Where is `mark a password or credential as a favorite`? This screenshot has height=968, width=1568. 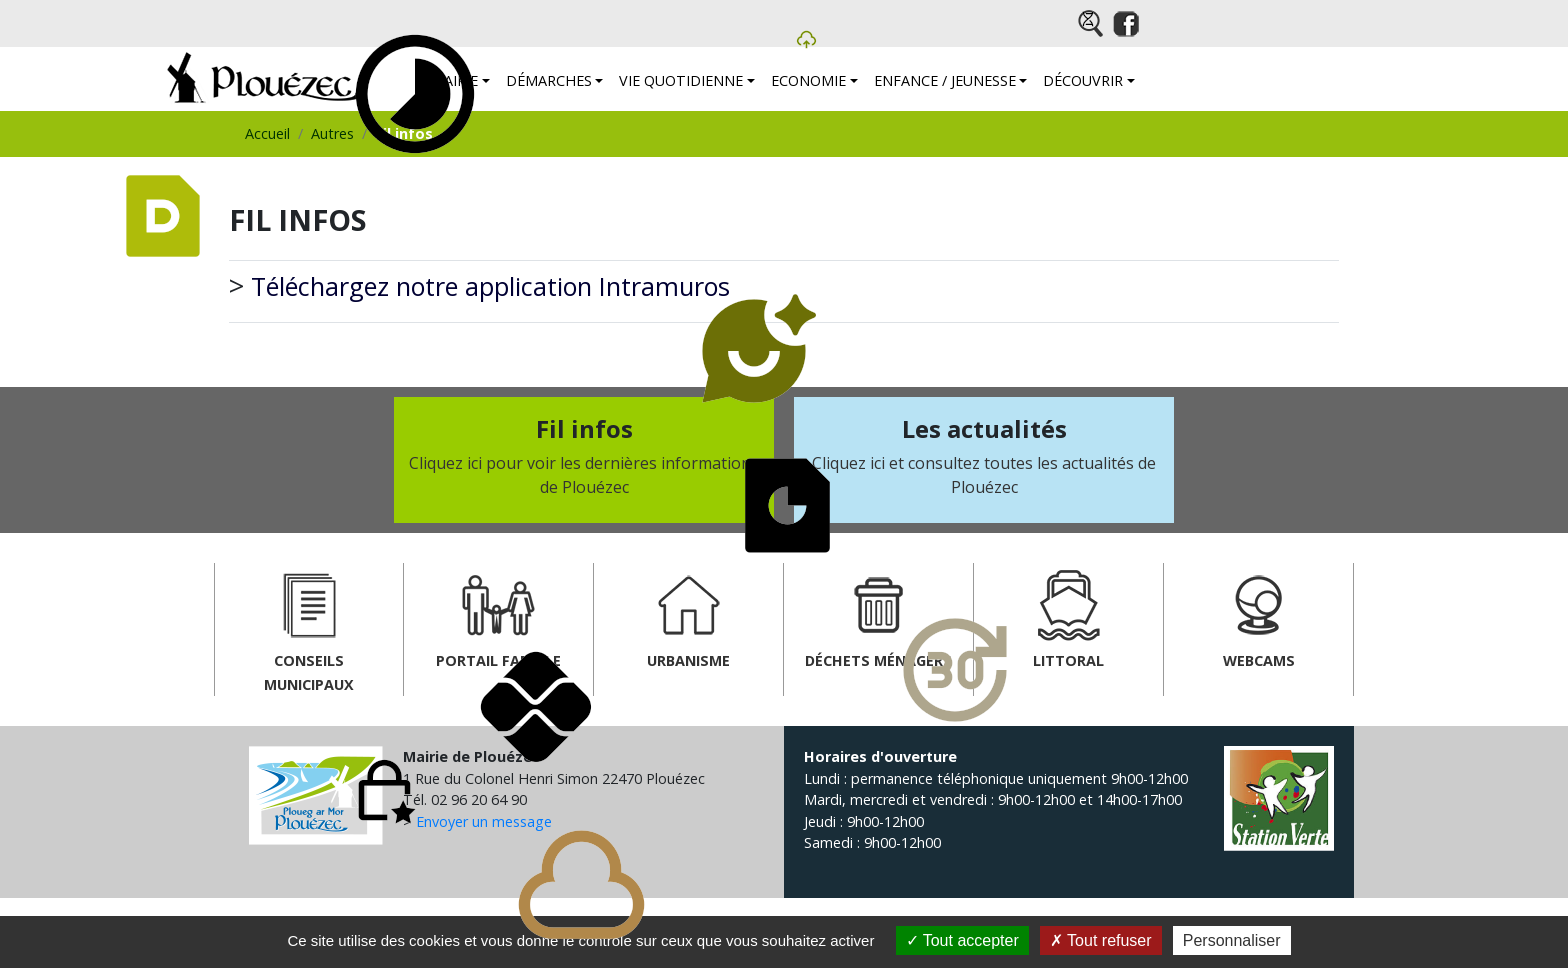
mark a password or credential as a favorite is located at coordinates (384, 791).